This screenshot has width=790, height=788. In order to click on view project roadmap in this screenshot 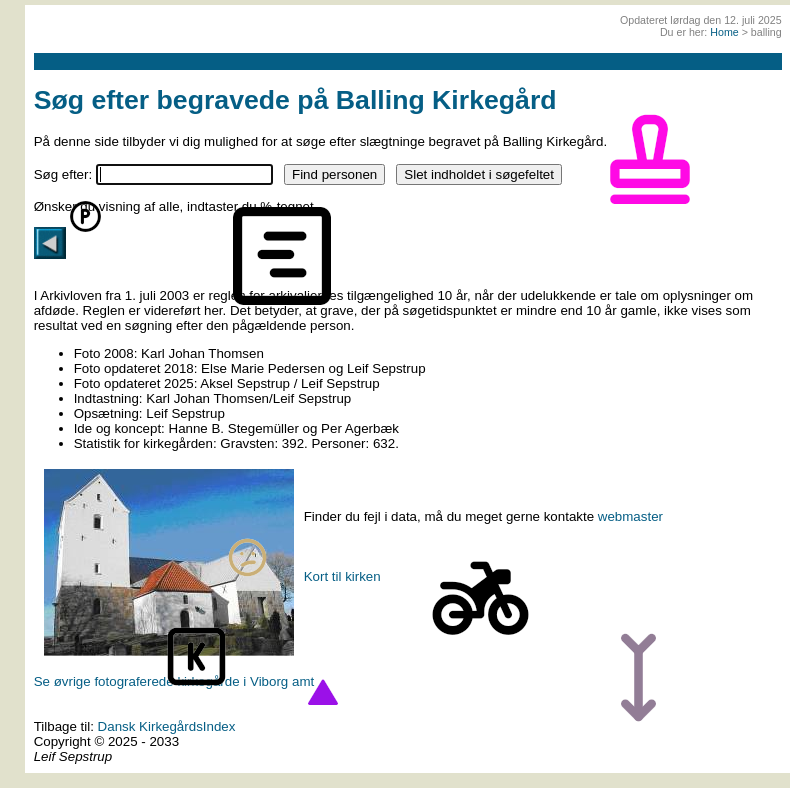, I will do `click(282, 256)`.